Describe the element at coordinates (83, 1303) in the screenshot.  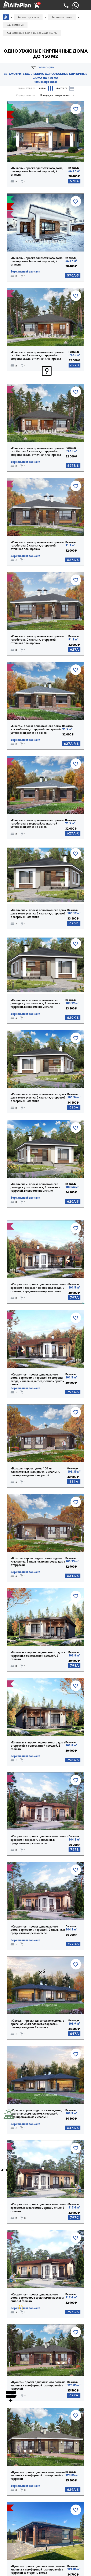
I see `view your favorites list` at that location.